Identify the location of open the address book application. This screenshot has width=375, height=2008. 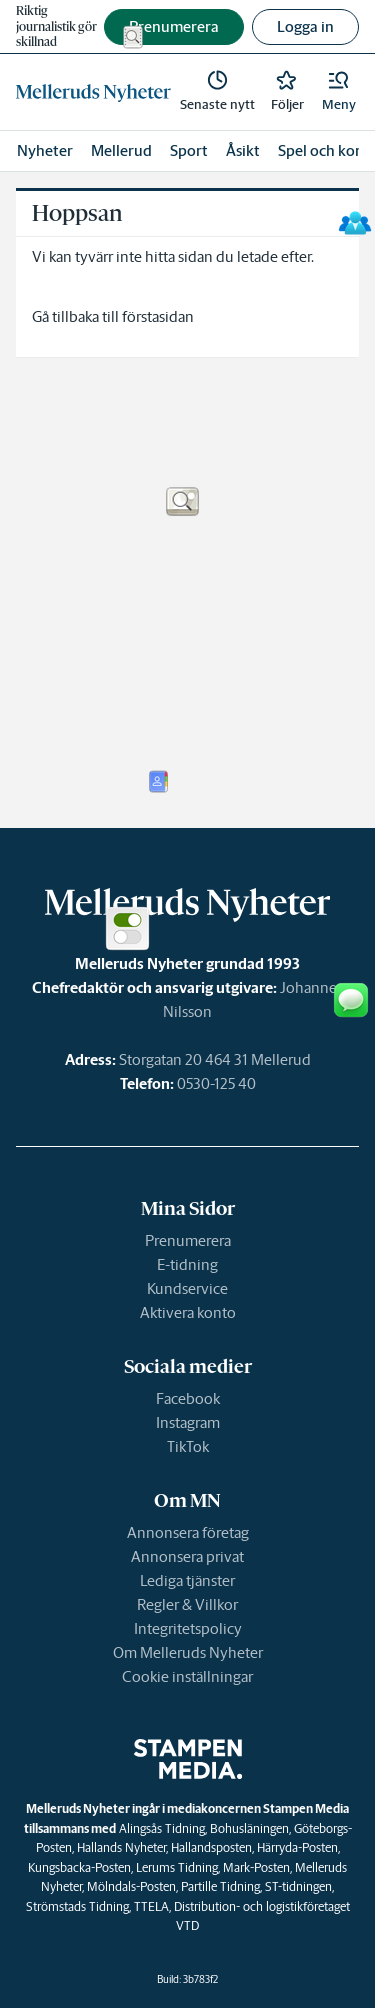
(158, 781).